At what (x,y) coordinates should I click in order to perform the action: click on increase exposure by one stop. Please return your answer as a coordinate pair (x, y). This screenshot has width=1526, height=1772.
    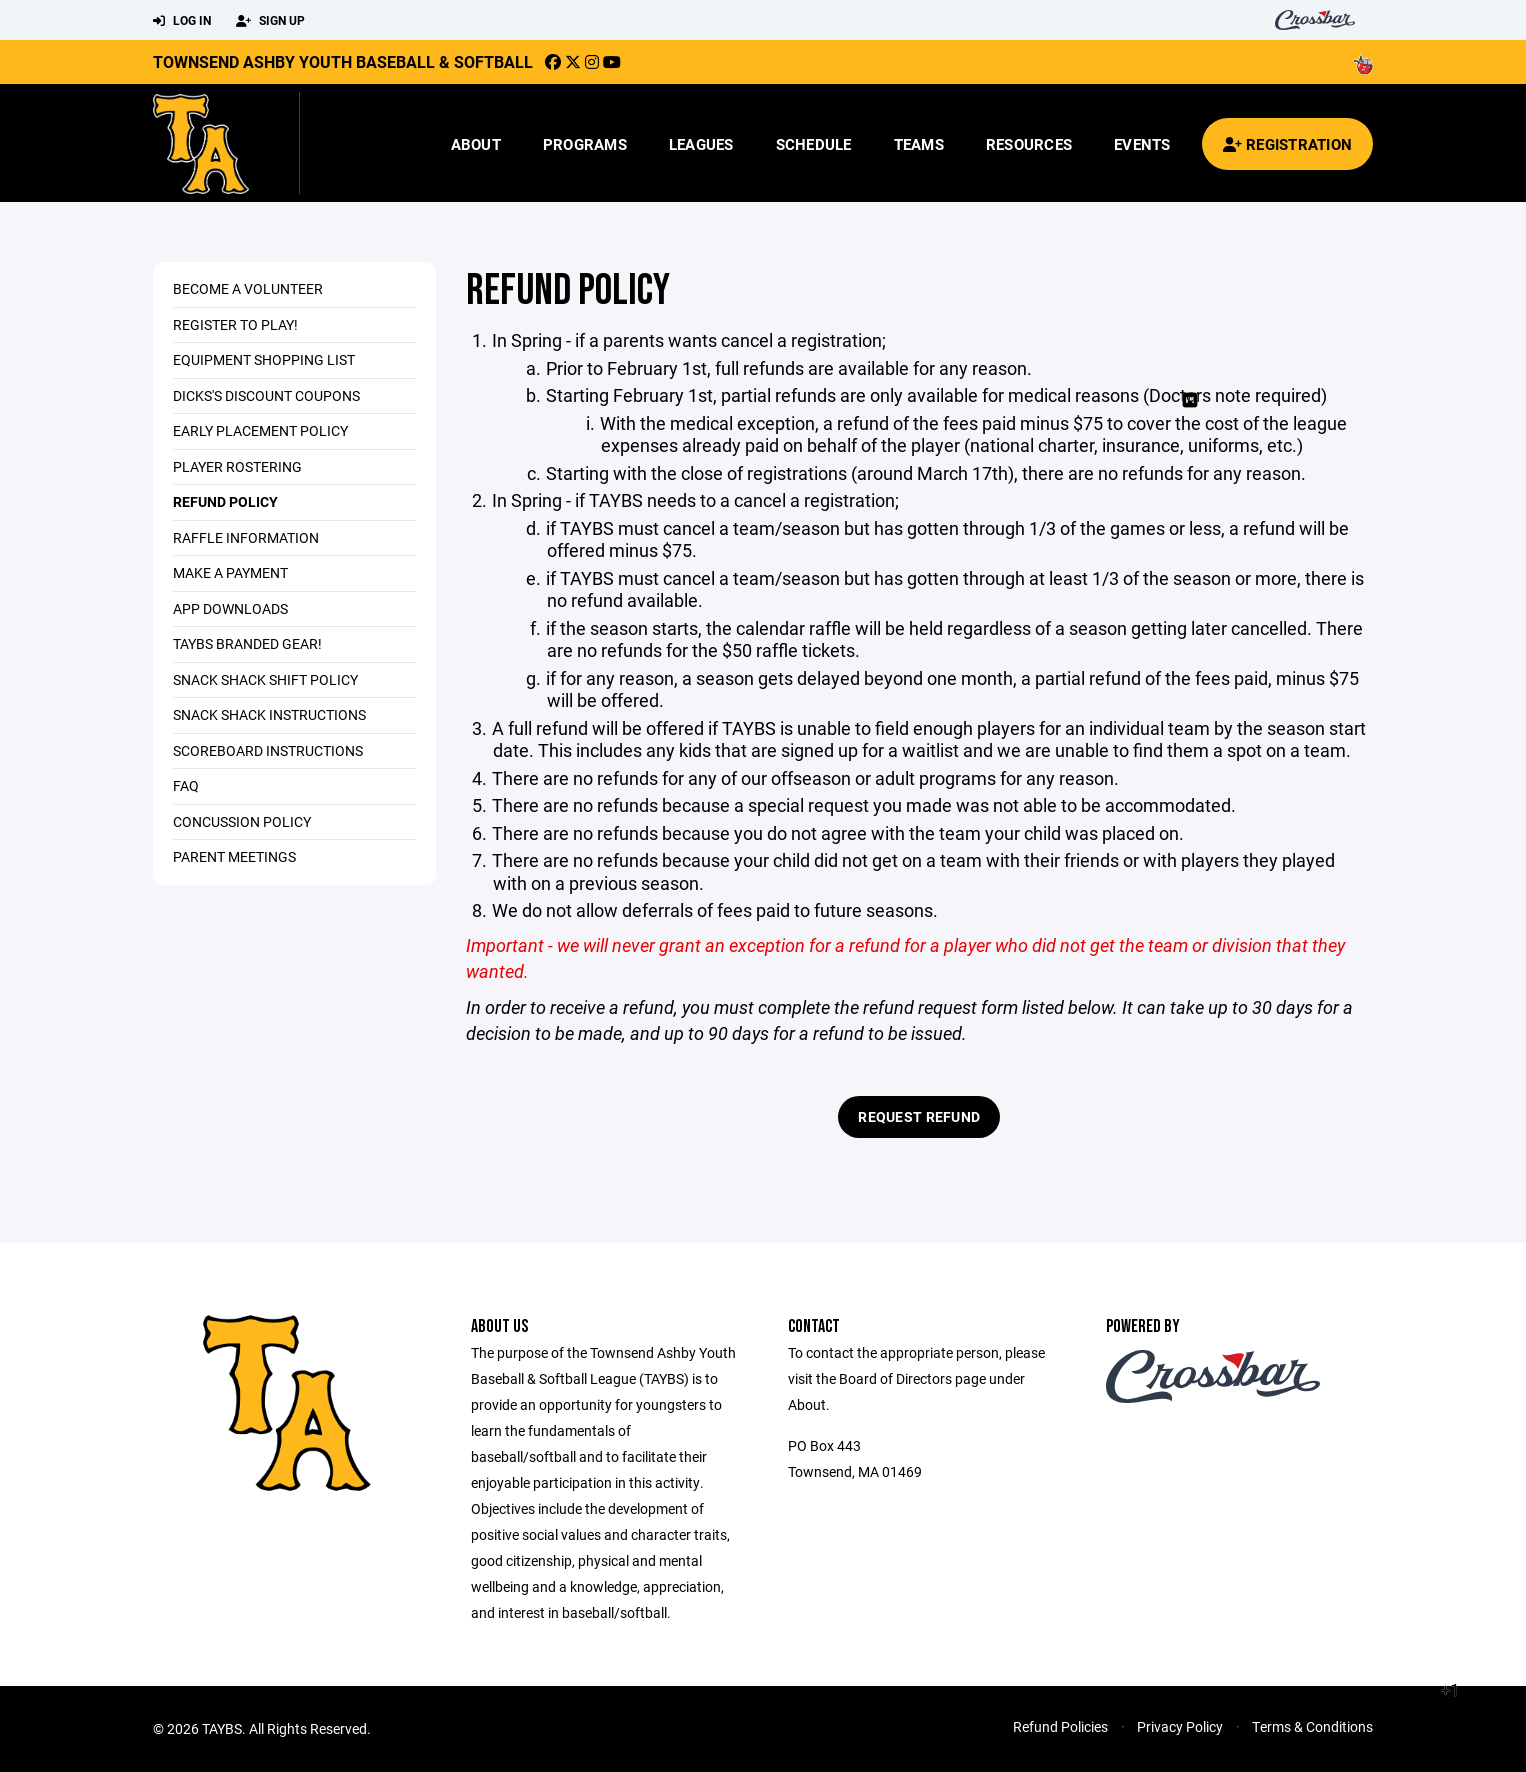
    Looking at the image, I should click on (1448, 1690).